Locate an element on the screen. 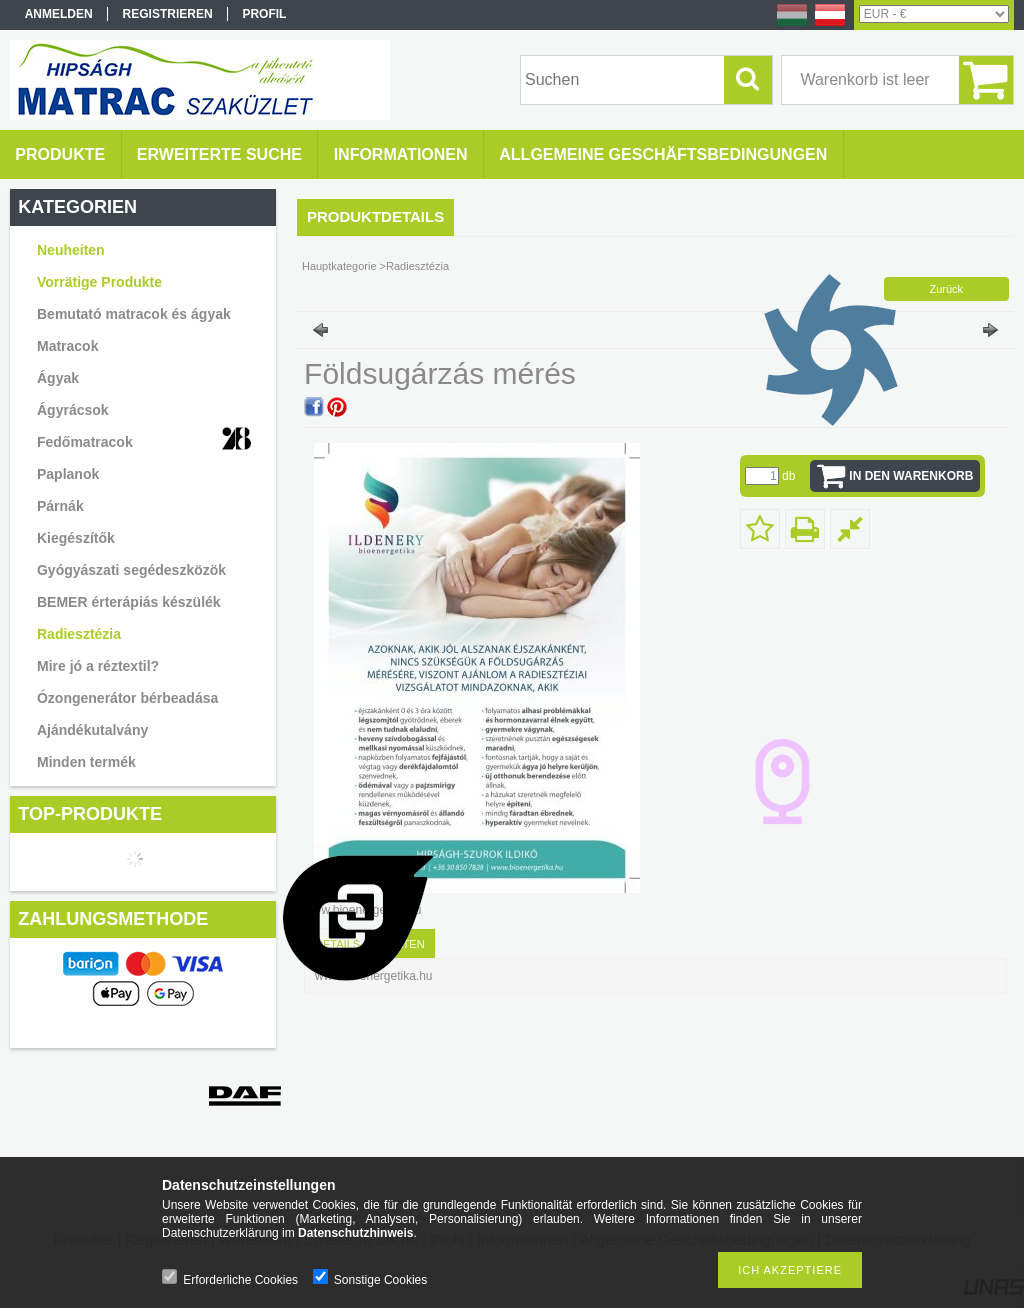 This screenshot has width=1024, height=1308. open Google Fonts website or service is located at coordinates (236, 438).